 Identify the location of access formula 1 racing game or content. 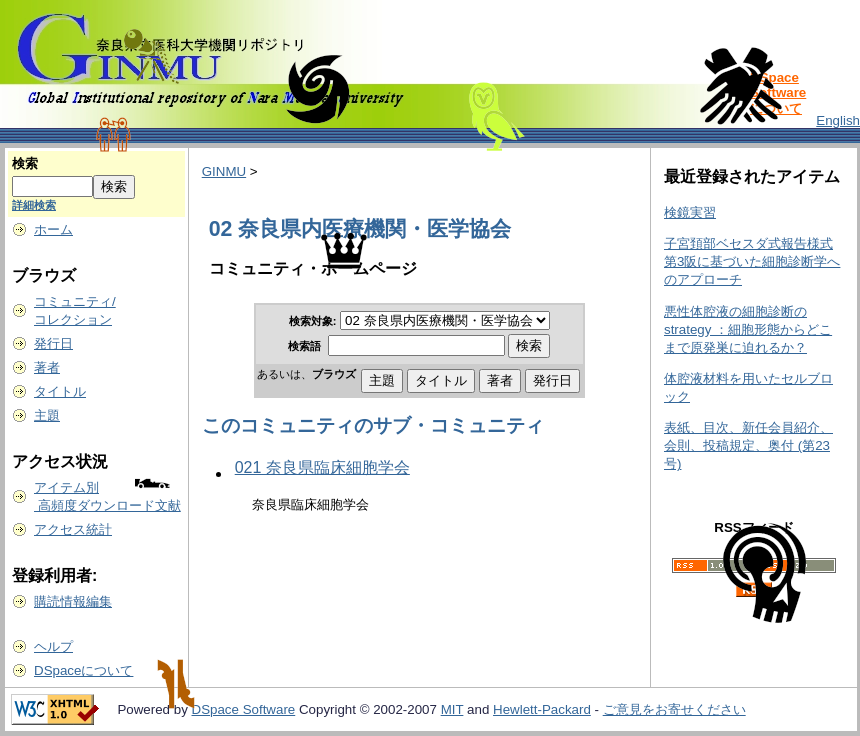
(152, 483).